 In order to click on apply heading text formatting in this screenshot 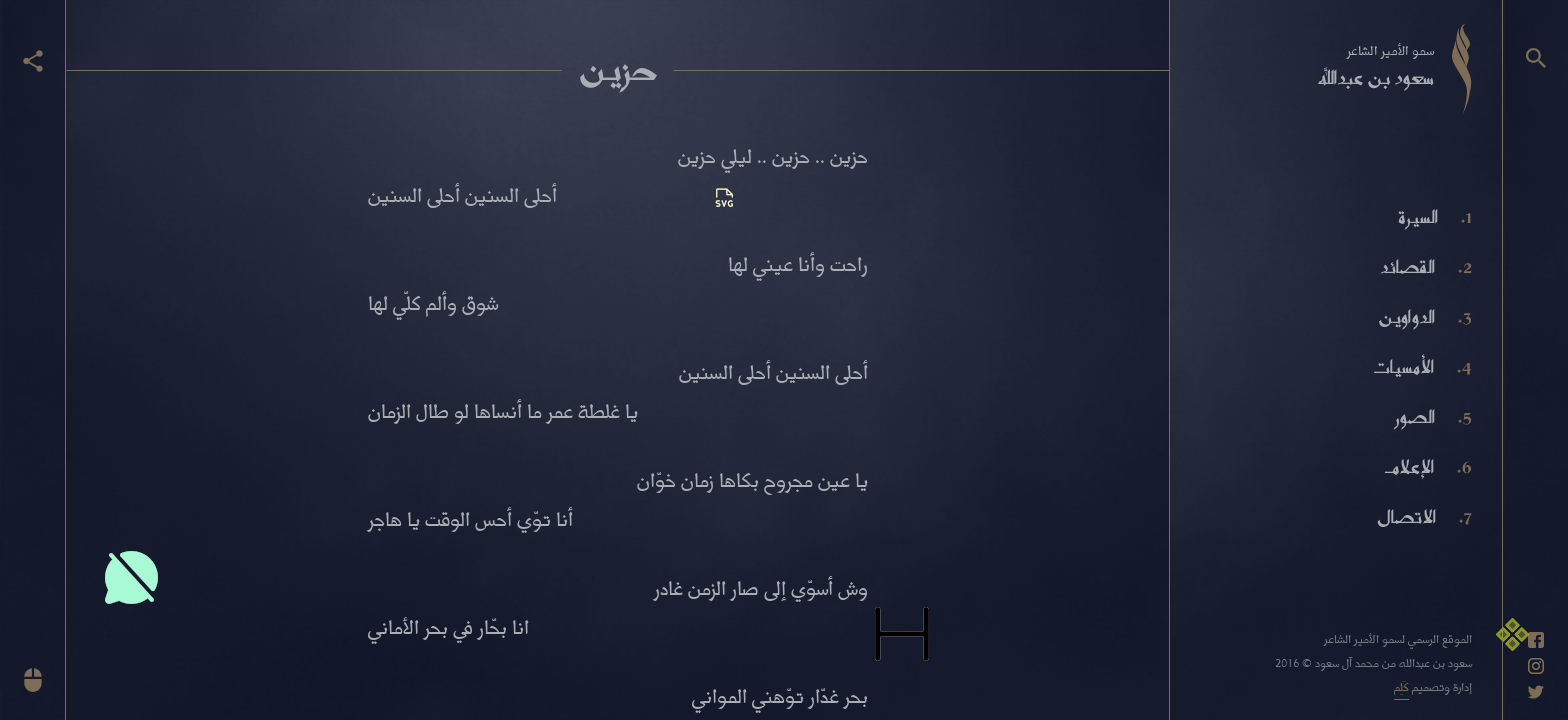, I will do `click(902, 634)`.